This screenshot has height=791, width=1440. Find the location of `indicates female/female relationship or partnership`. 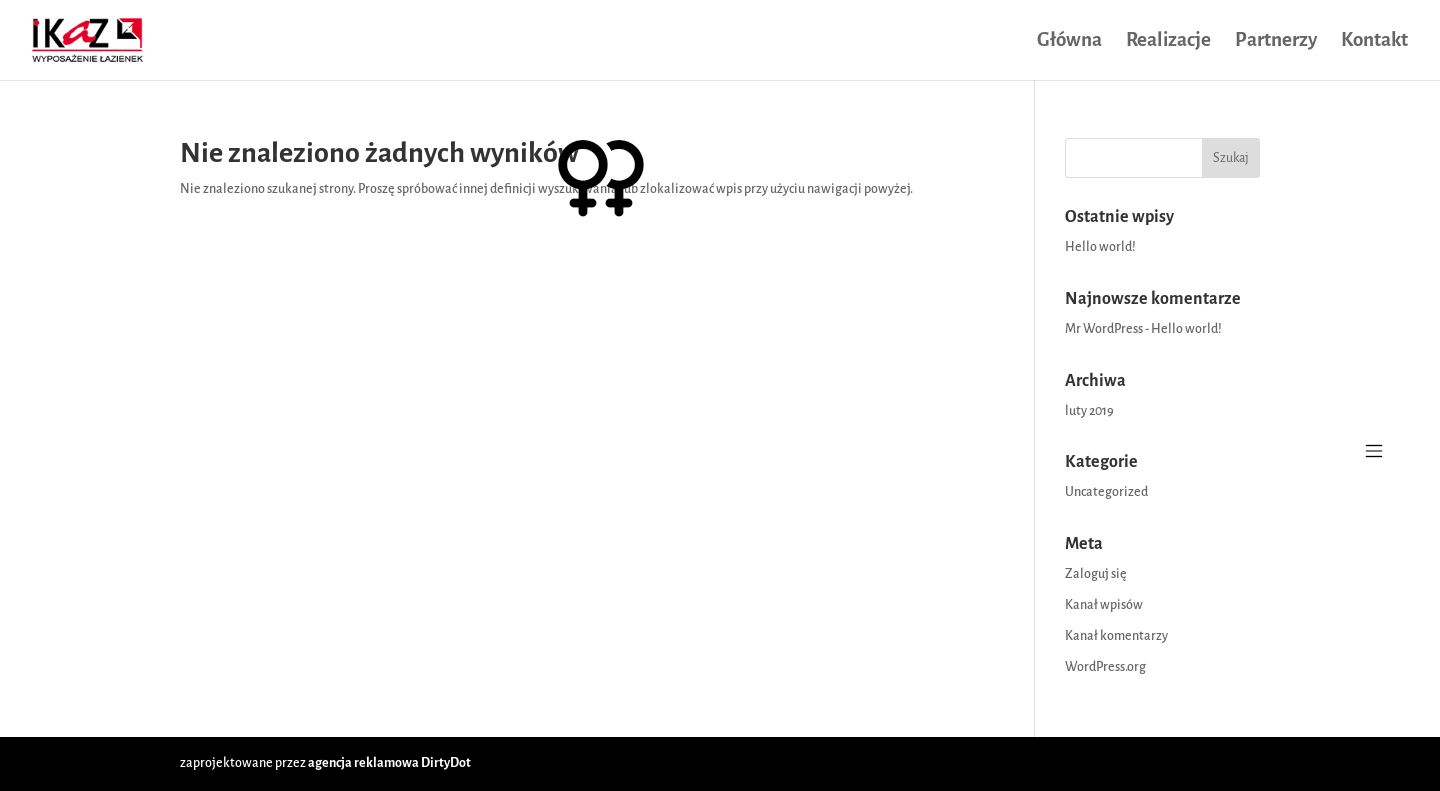

indicates female/female relationship or partnership is located at coordinates (601, 176).